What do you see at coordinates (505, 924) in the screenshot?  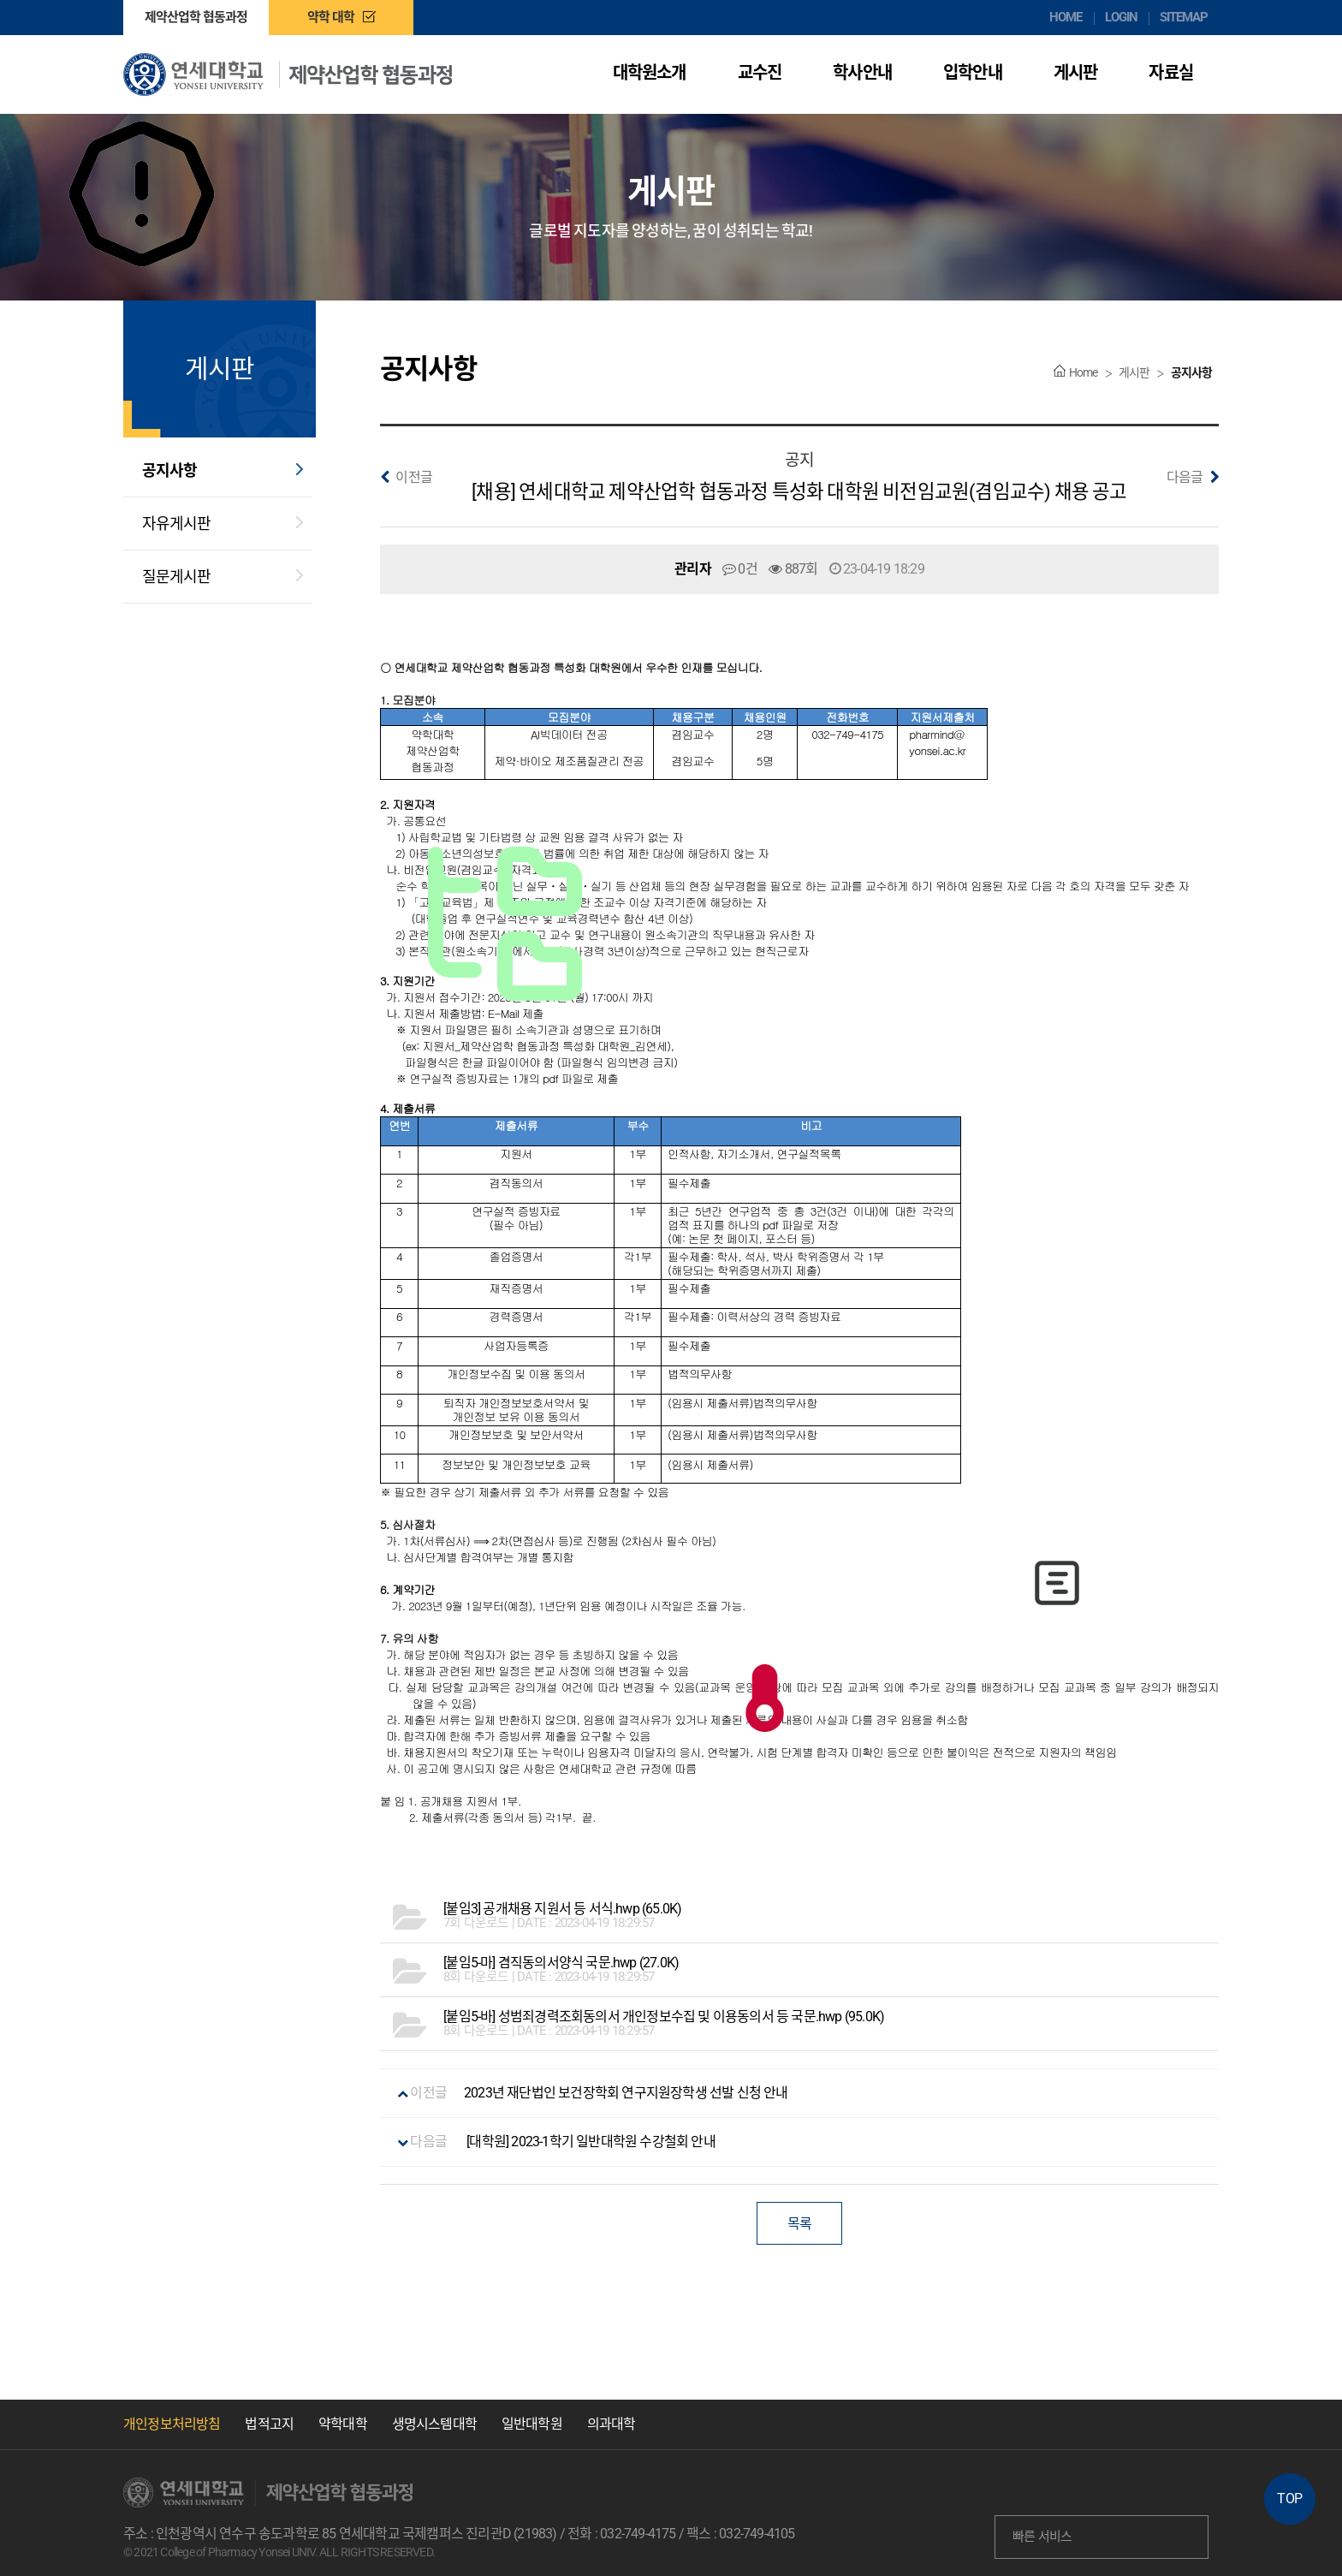 I see `browse directory structure` at bounding box center [505, 924].